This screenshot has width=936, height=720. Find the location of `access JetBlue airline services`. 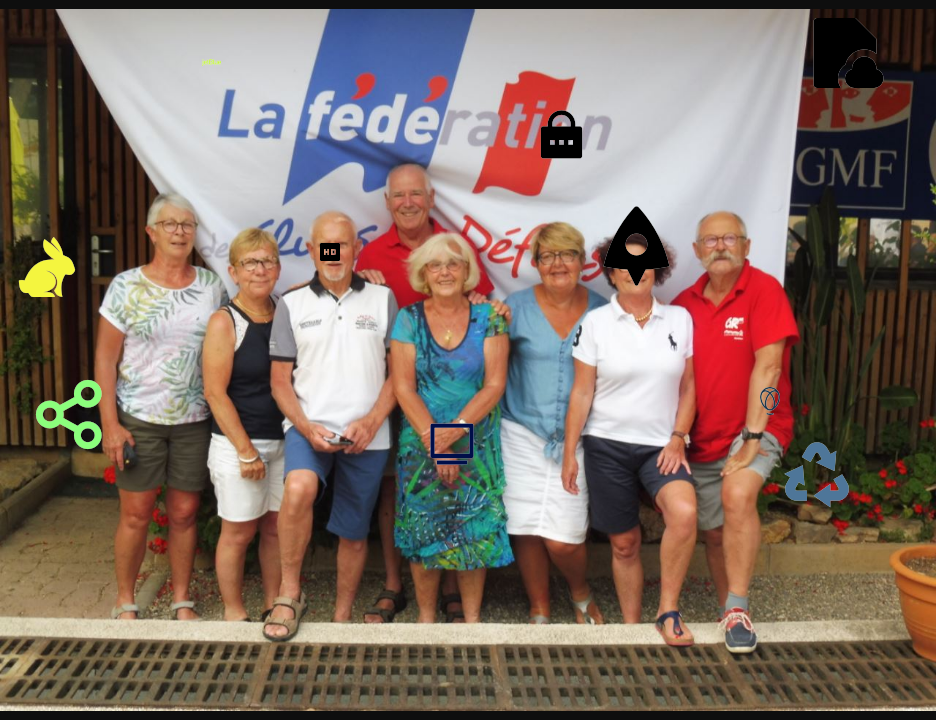

access JetBlue airline services is located at coordinates (211, 62).